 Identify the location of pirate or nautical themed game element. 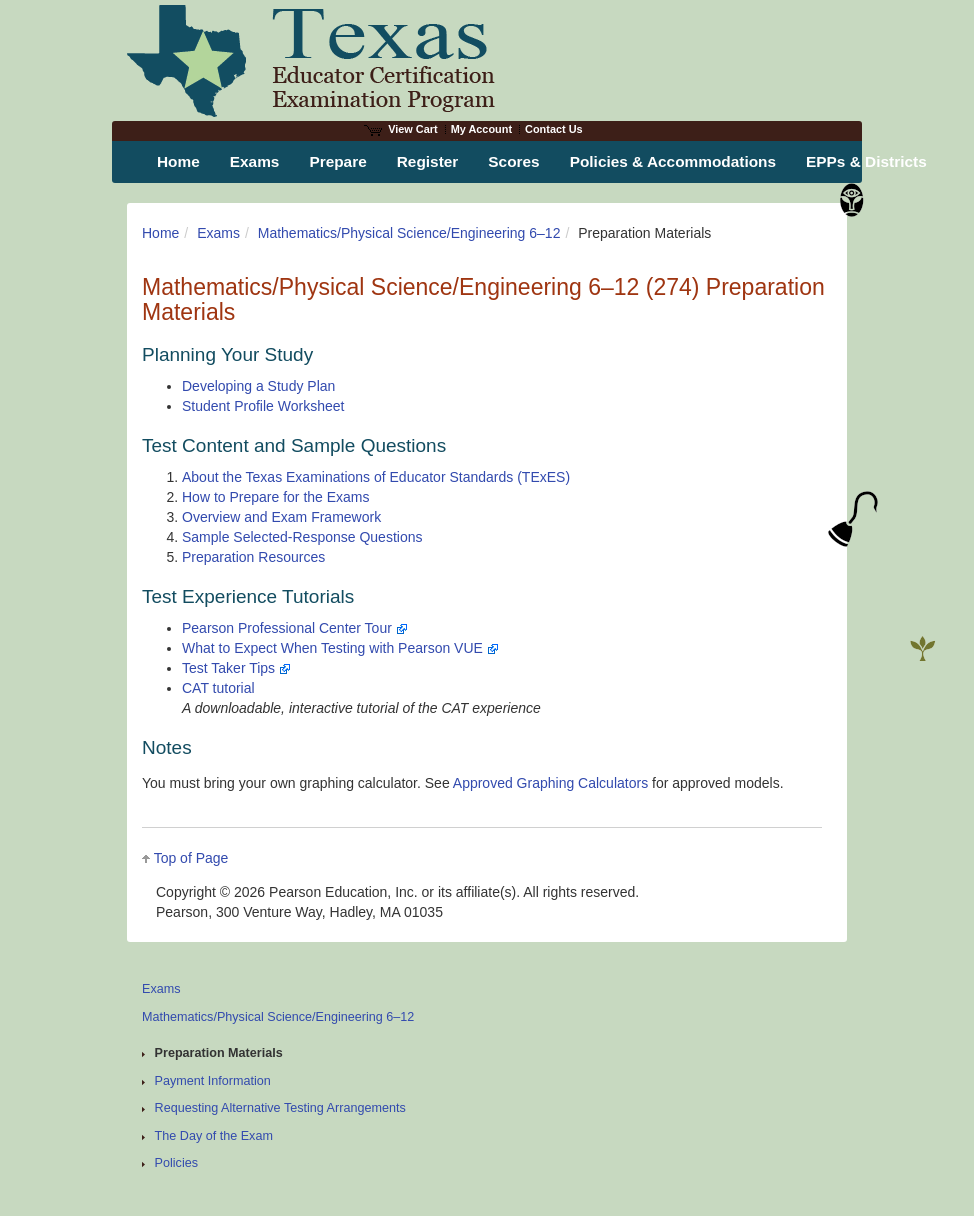
(853, 519).